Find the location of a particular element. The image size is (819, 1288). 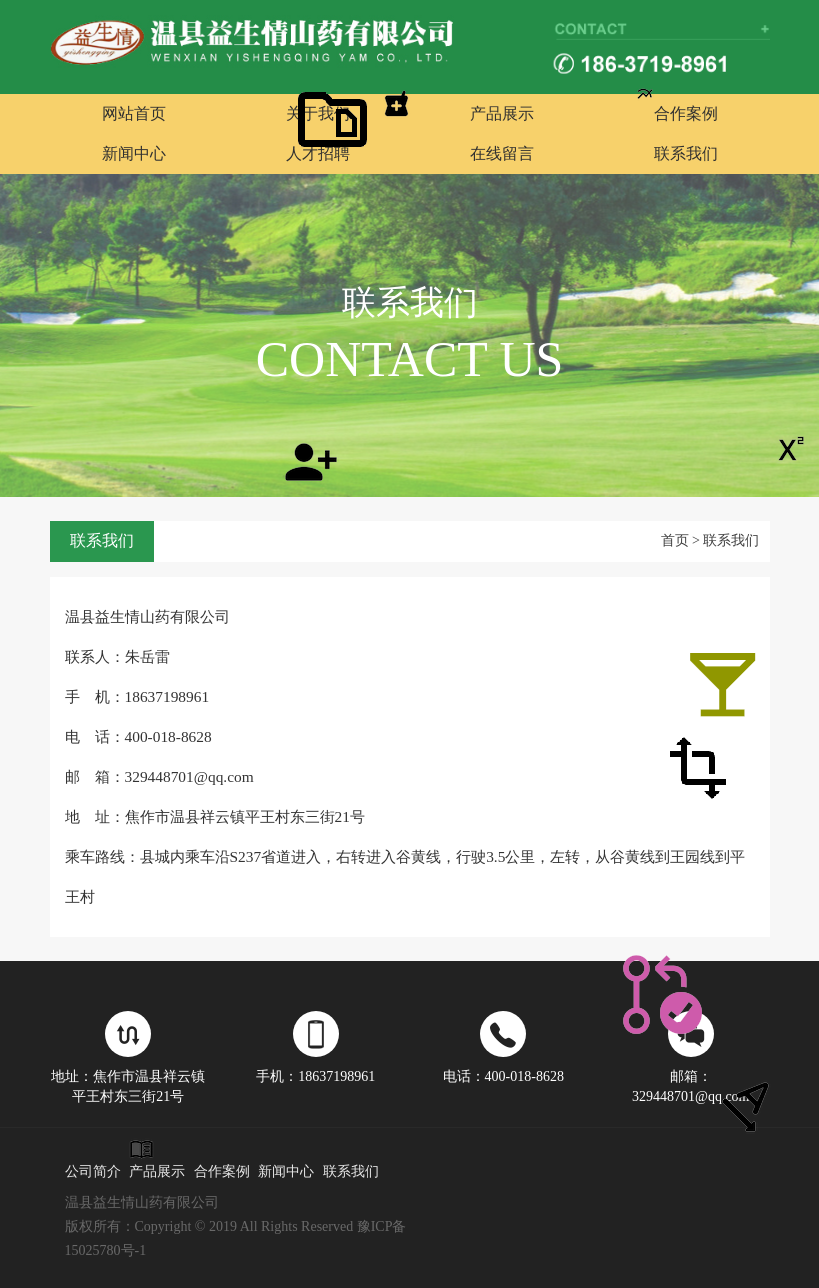

rotate text at a downward angle is located at coordinates (747, 1106).